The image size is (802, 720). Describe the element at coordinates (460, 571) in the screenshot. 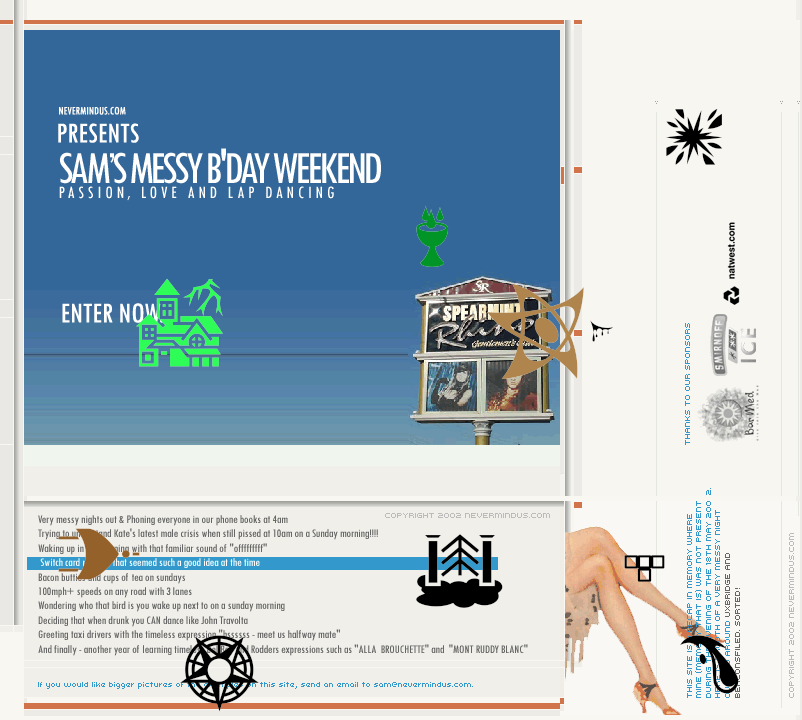

I see `access afterlife or celestial realm in game` at that location.